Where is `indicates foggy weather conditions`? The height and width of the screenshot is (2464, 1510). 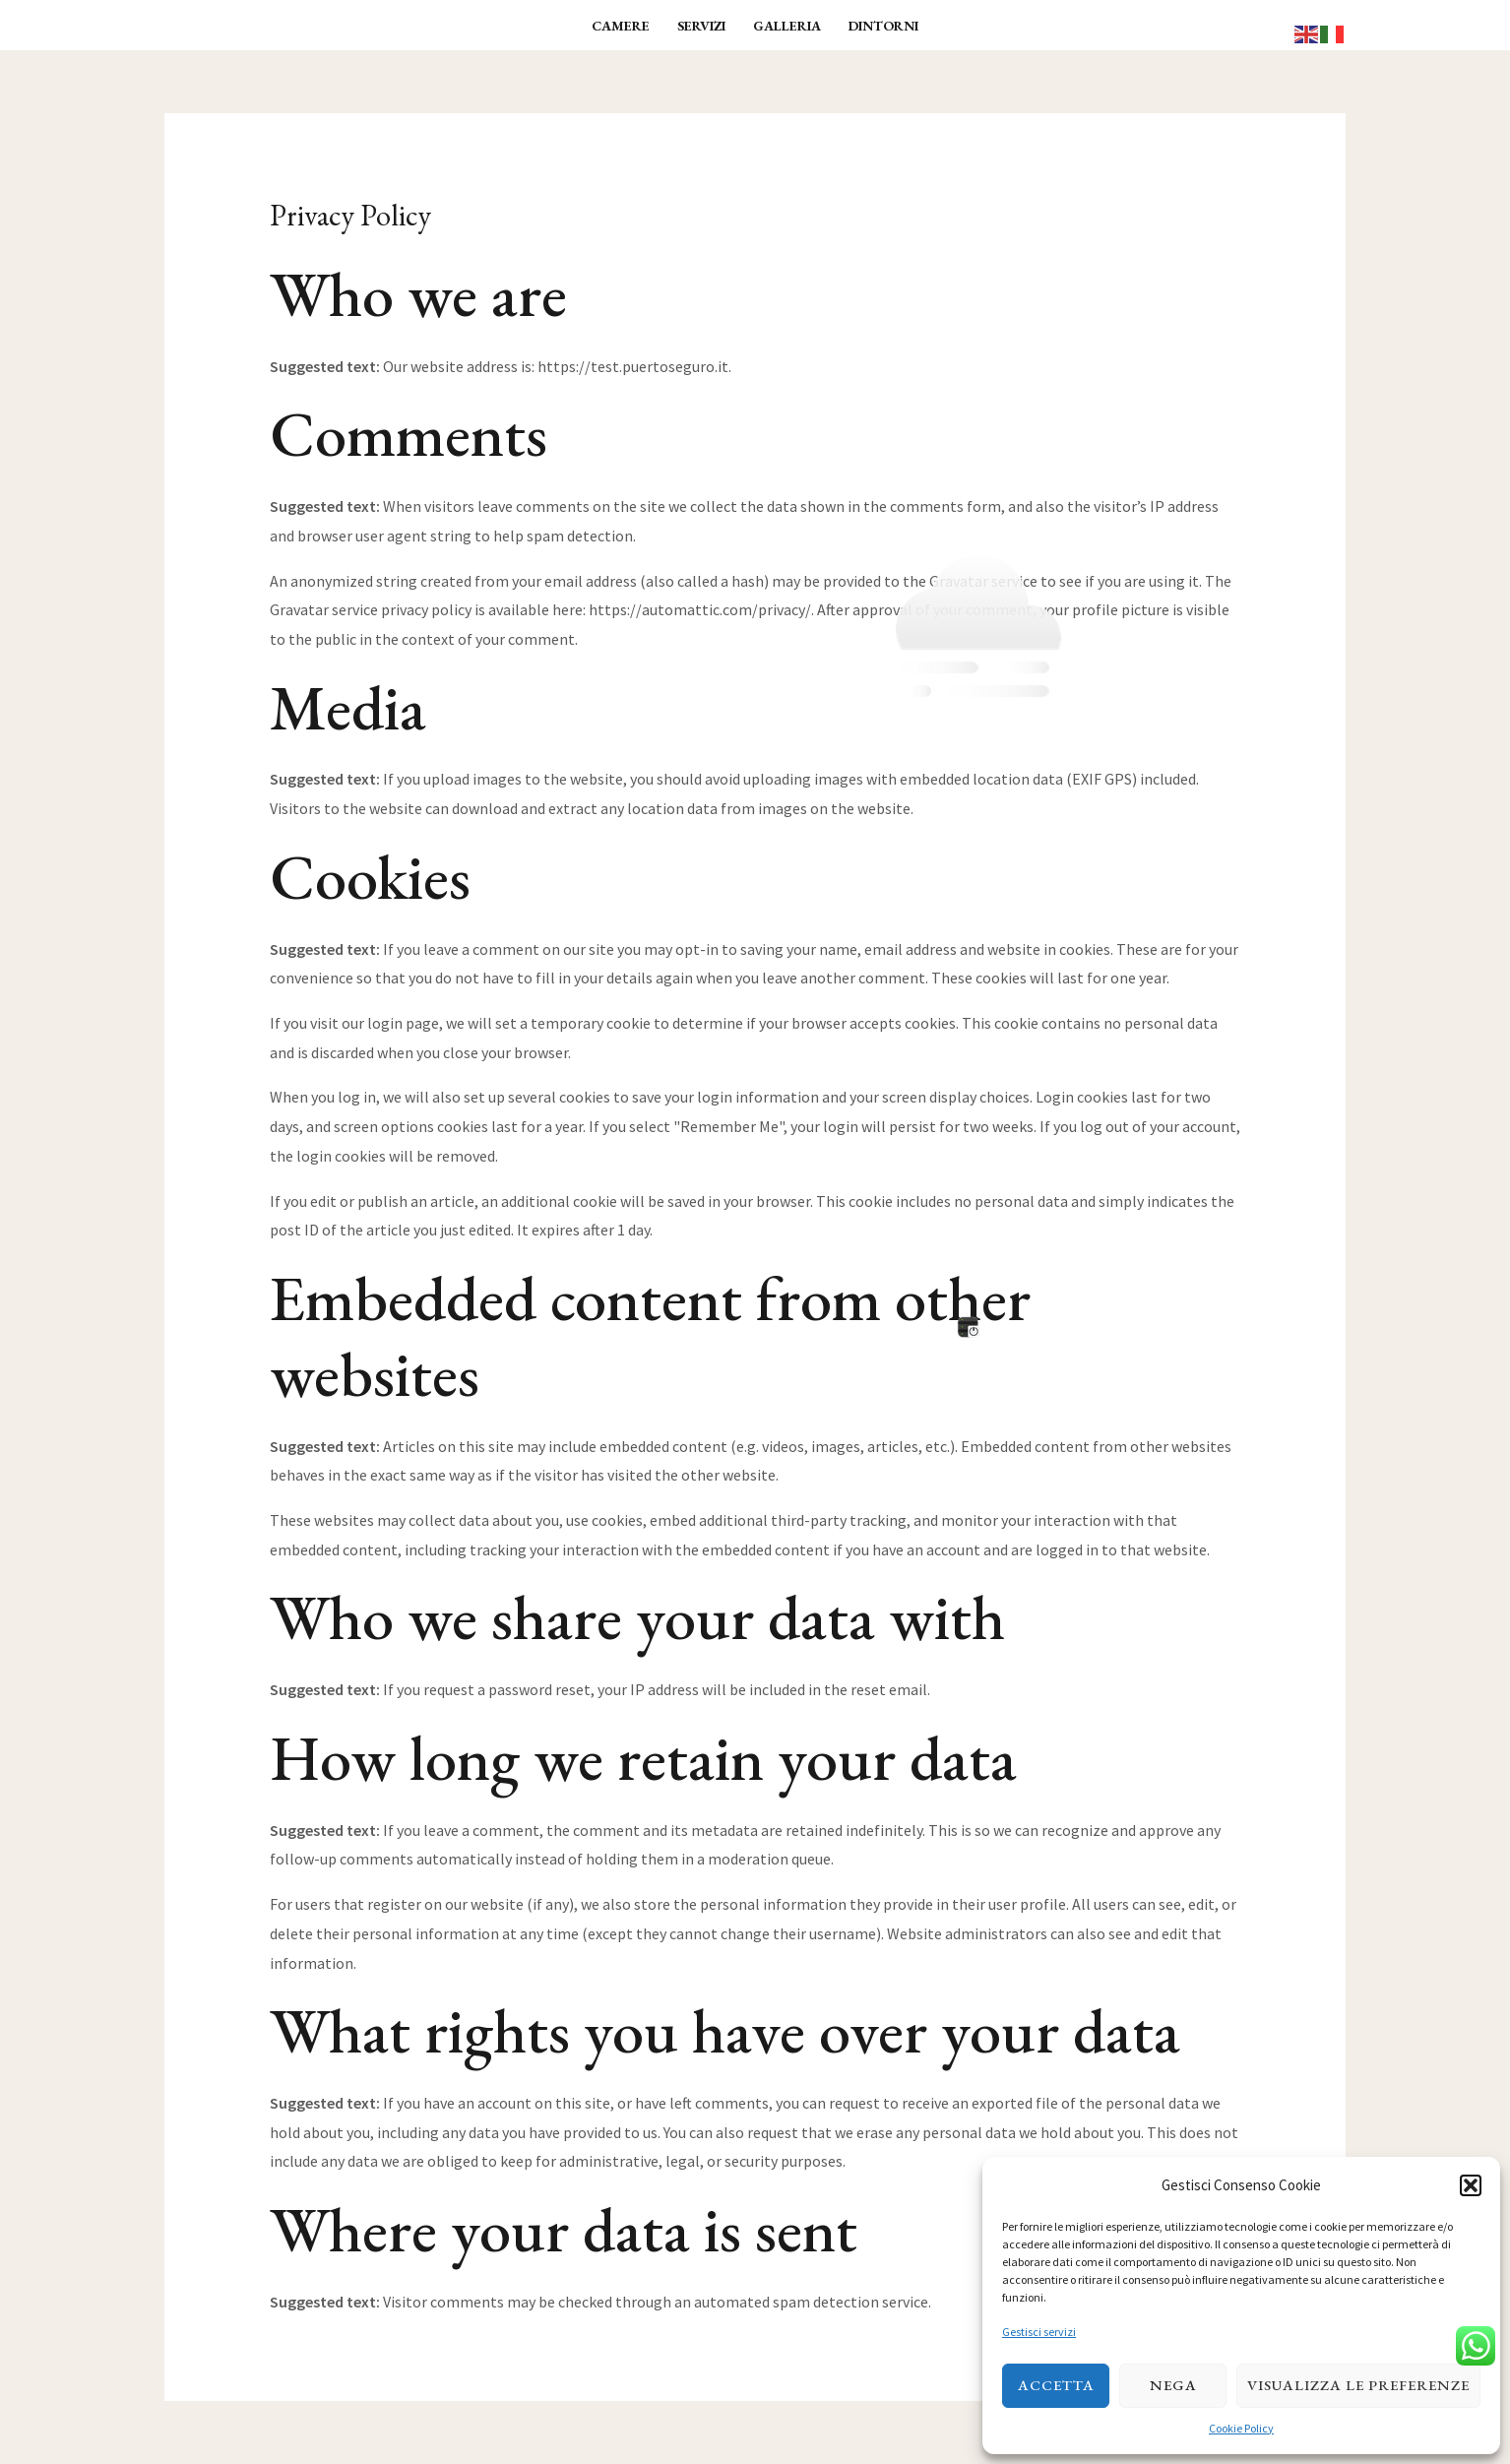
indicates foggy weather conditions is located at coordinates (978, 626).